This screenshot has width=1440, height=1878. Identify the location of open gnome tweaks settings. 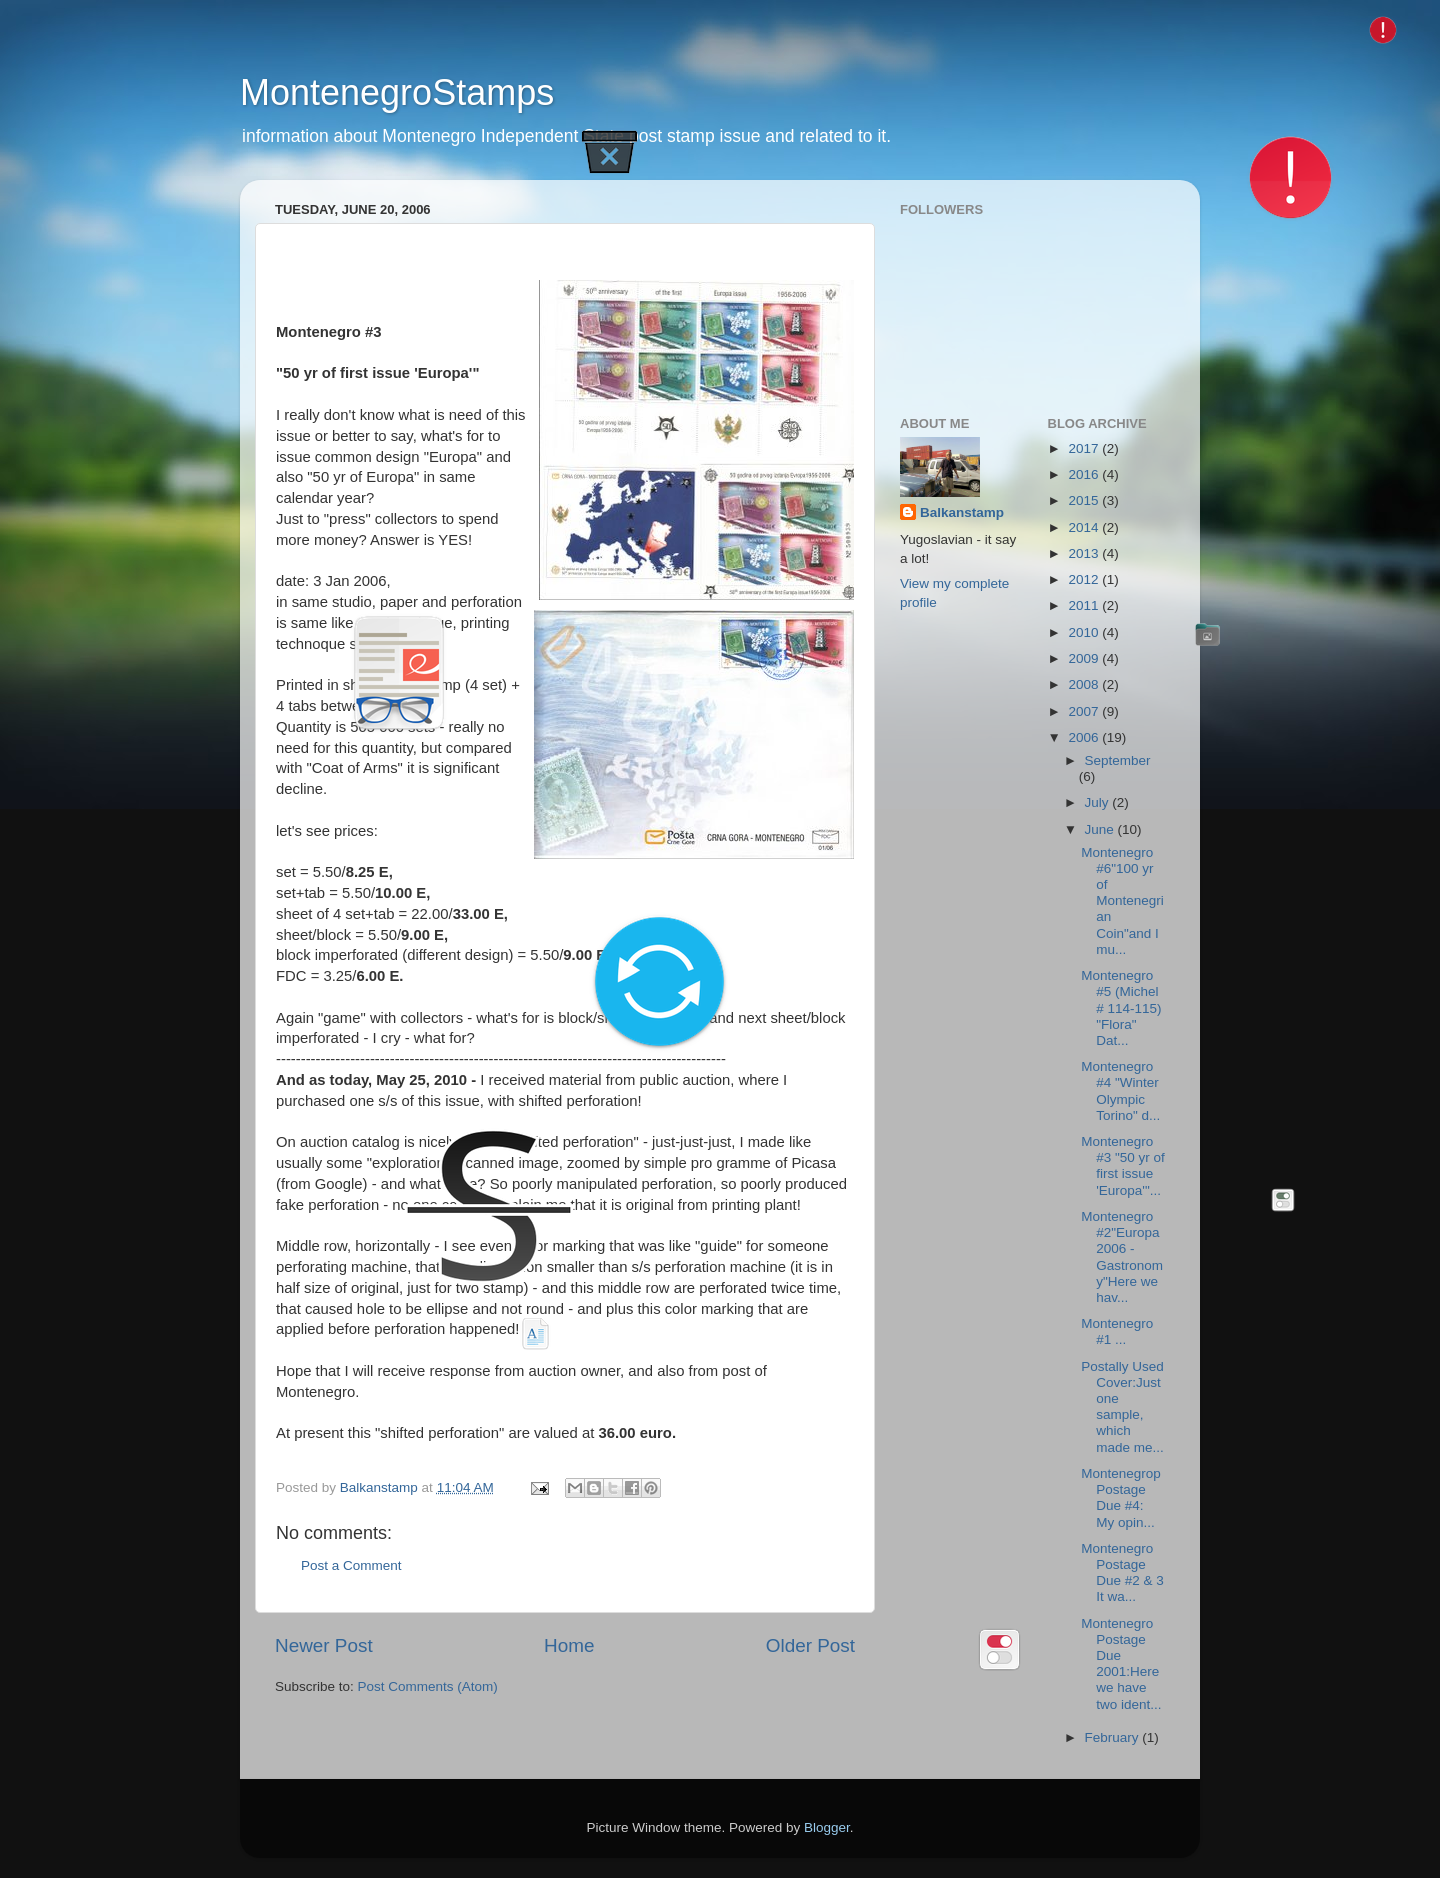
(999, 1649).